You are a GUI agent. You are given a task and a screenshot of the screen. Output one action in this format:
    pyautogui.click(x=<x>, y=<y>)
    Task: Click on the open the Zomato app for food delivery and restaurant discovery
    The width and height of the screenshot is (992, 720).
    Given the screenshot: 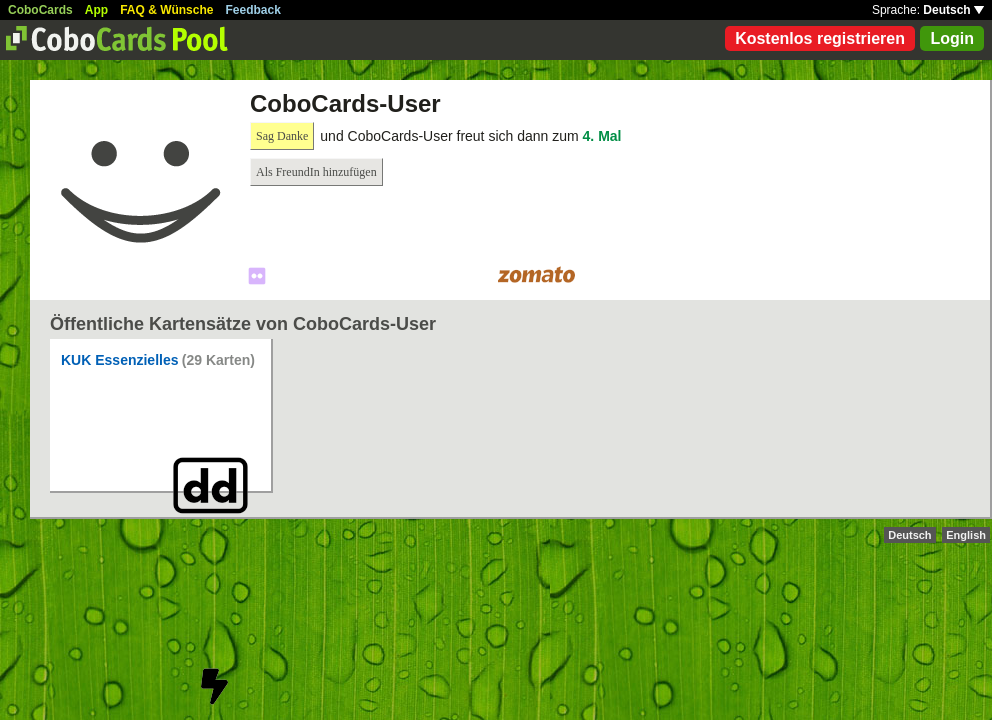 What is the action you would take?
    pyautogui.click(x=536, y=274)
    